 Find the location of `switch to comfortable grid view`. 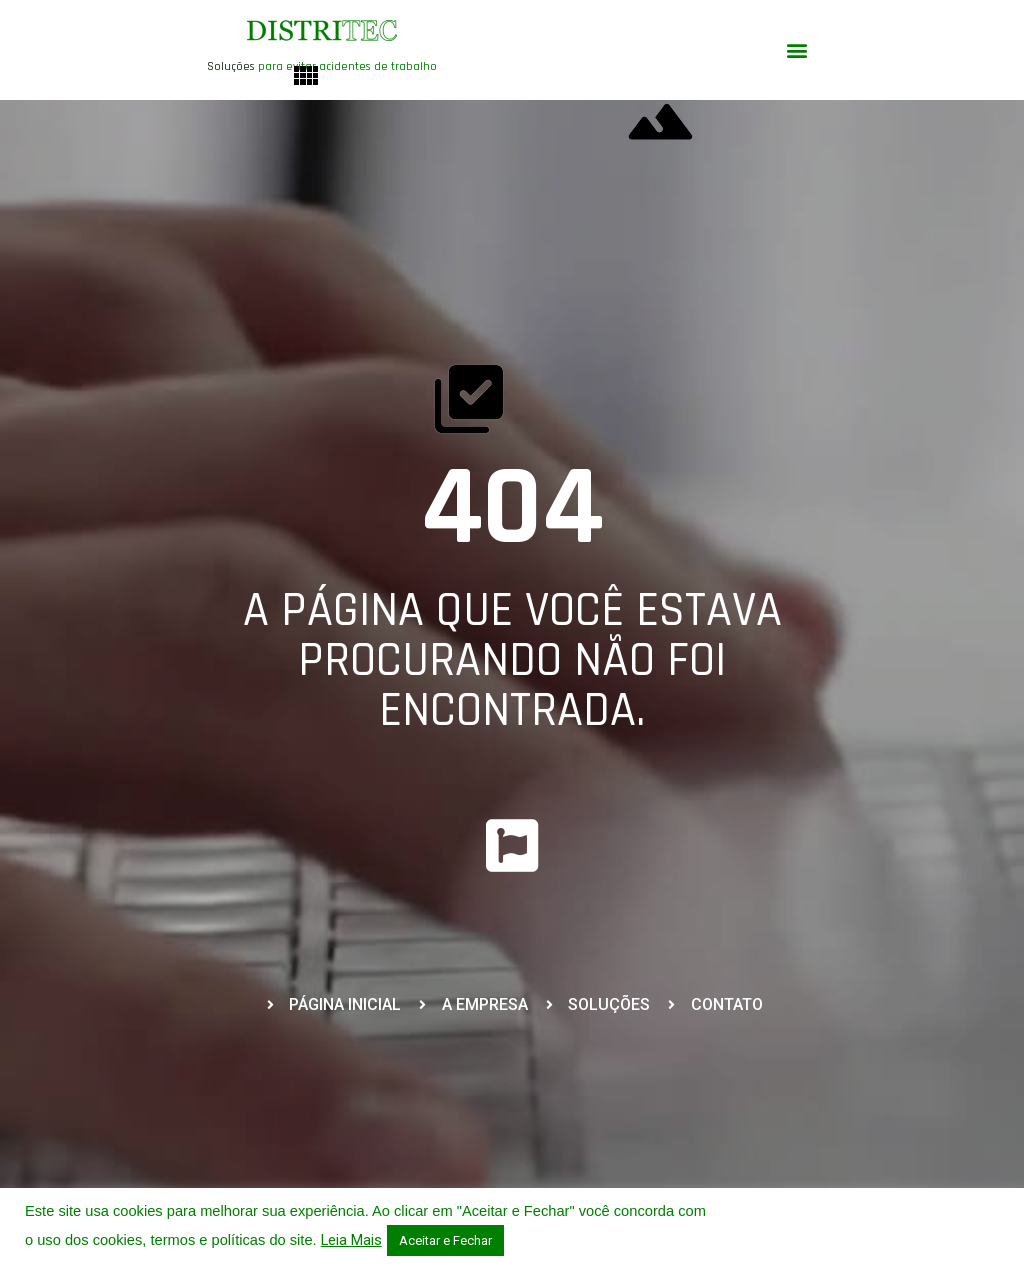

switch to comfortable grid view is located at coordinates (305, 75).